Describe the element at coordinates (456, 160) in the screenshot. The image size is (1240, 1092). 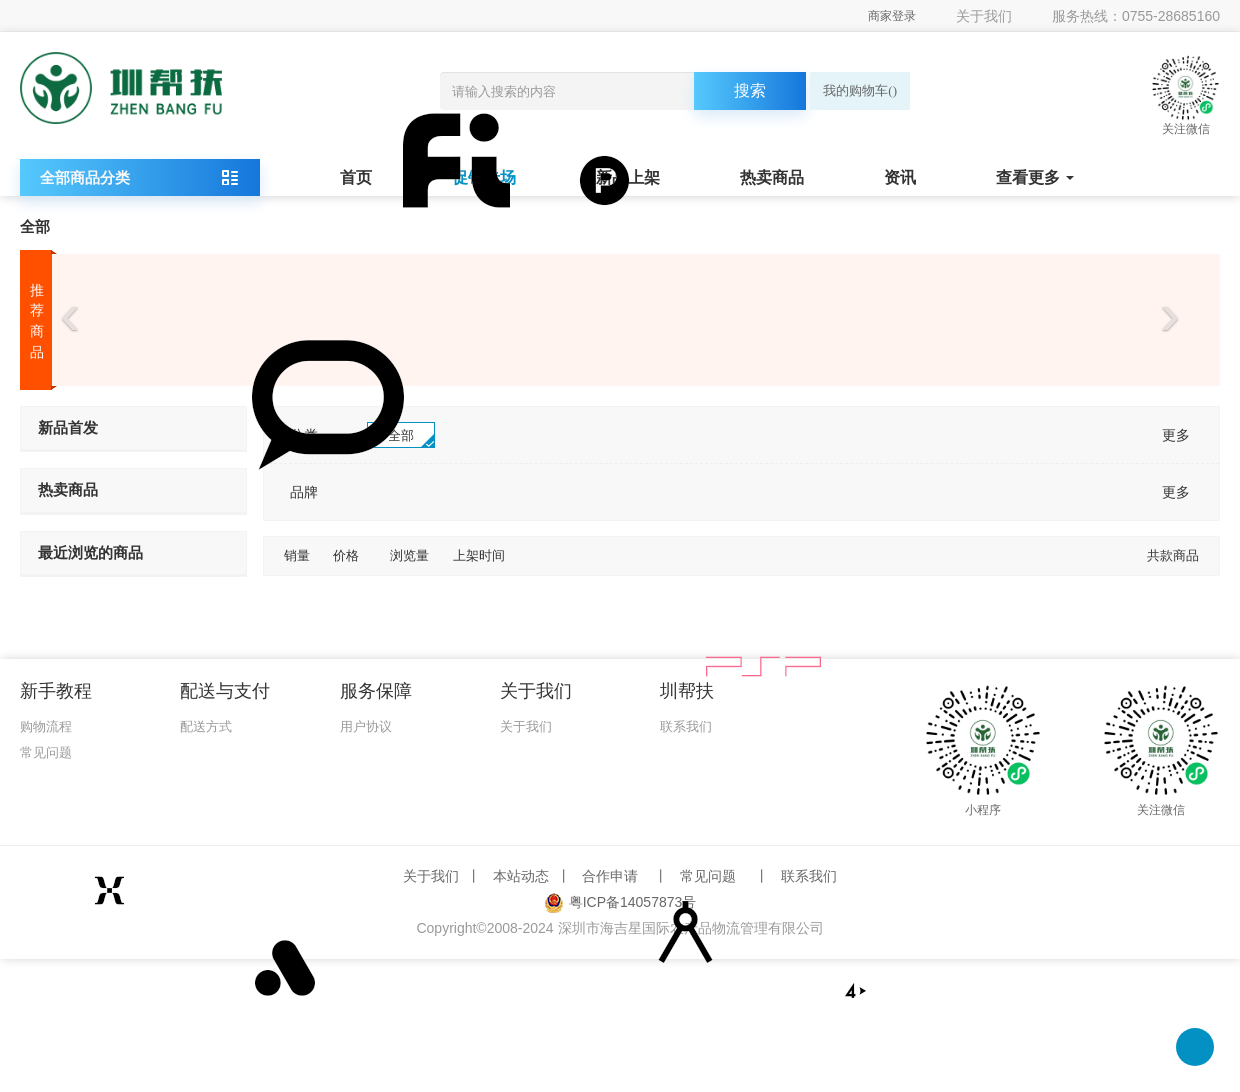
I see `fi bank app logo` at that location.